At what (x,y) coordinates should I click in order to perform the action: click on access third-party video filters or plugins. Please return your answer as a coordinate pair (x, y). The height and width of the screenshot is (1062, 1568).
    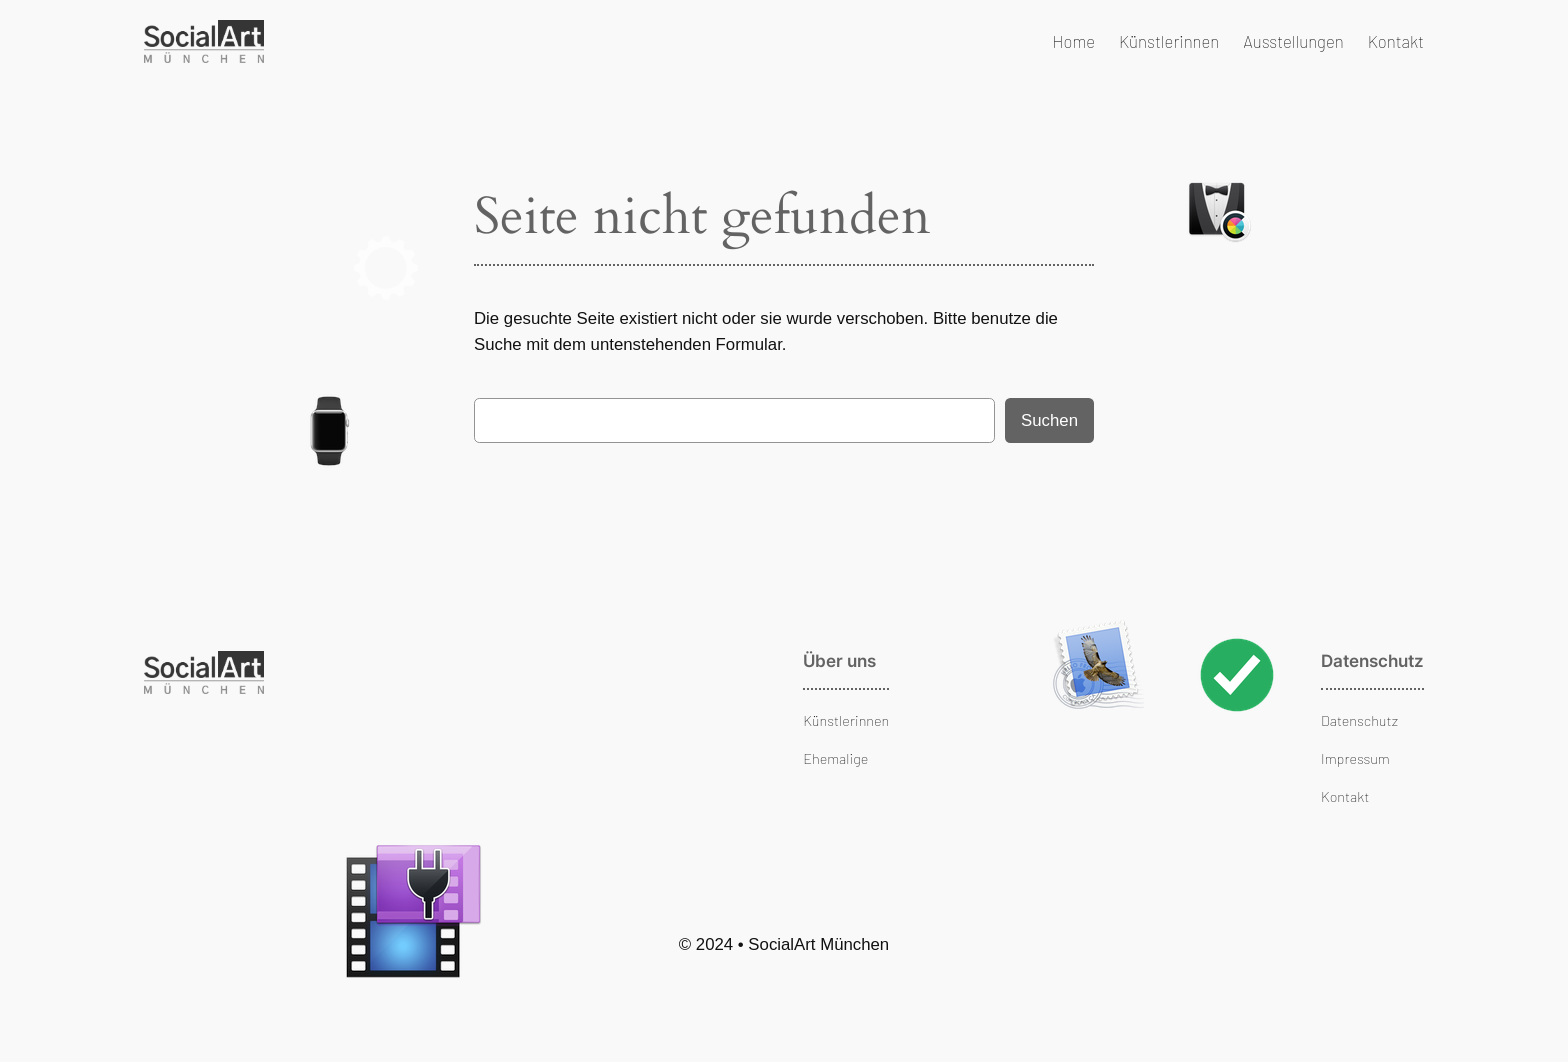
    Looking at the image, I should click on (413, 910).